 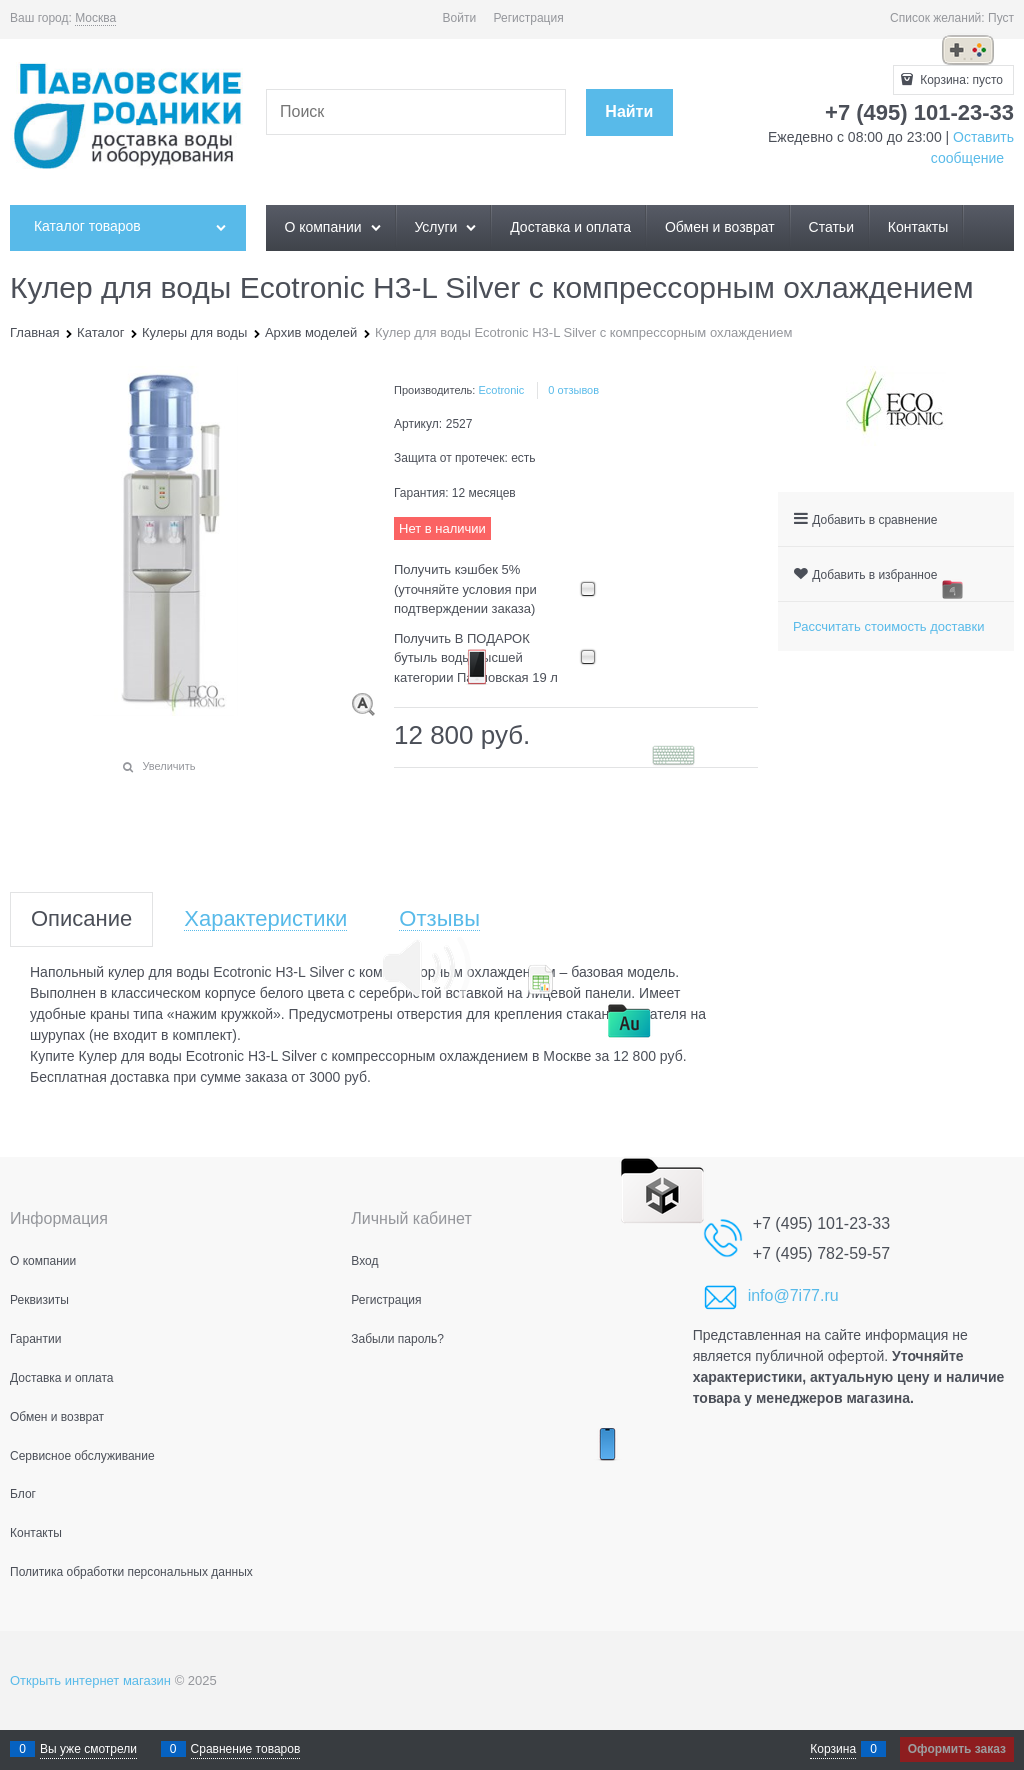 I want to click on iPod nano device in pink, so click(x=477, y=667).